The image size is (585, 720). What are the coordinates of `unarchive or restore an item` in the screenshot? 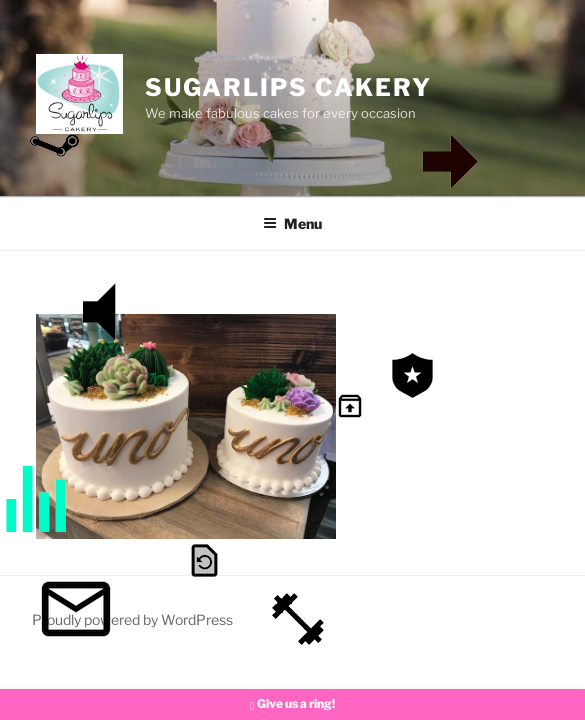 It's located at (350, 406).